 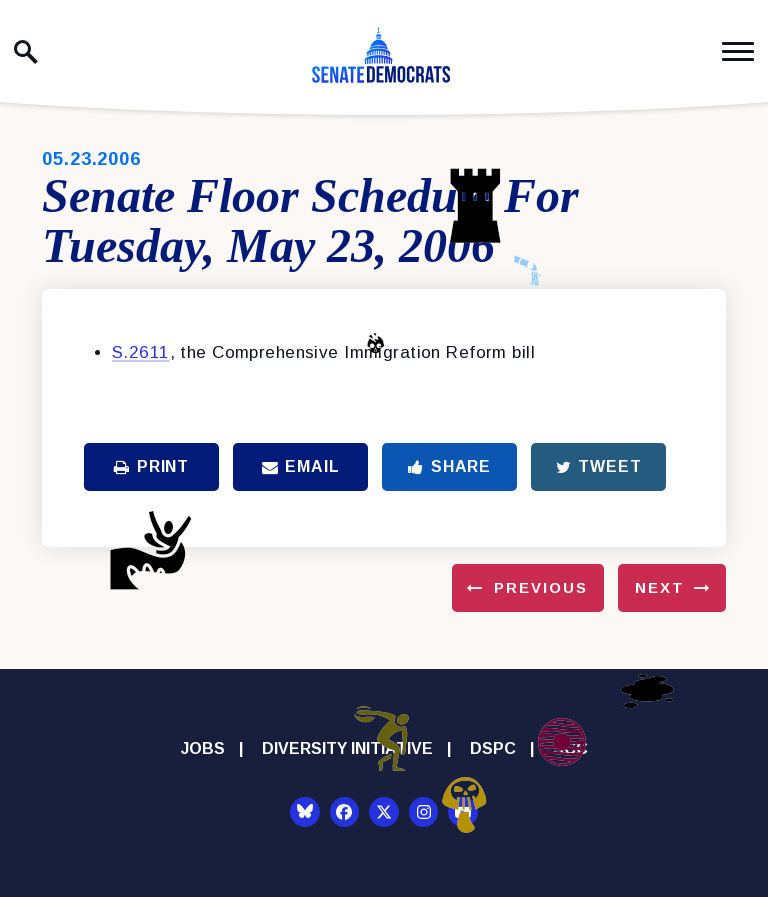 What do you see at coordinates (464, 805) in the screenshot?
I see `deadly or poisonous mushroom indicator` at bounding box center [464, 805].